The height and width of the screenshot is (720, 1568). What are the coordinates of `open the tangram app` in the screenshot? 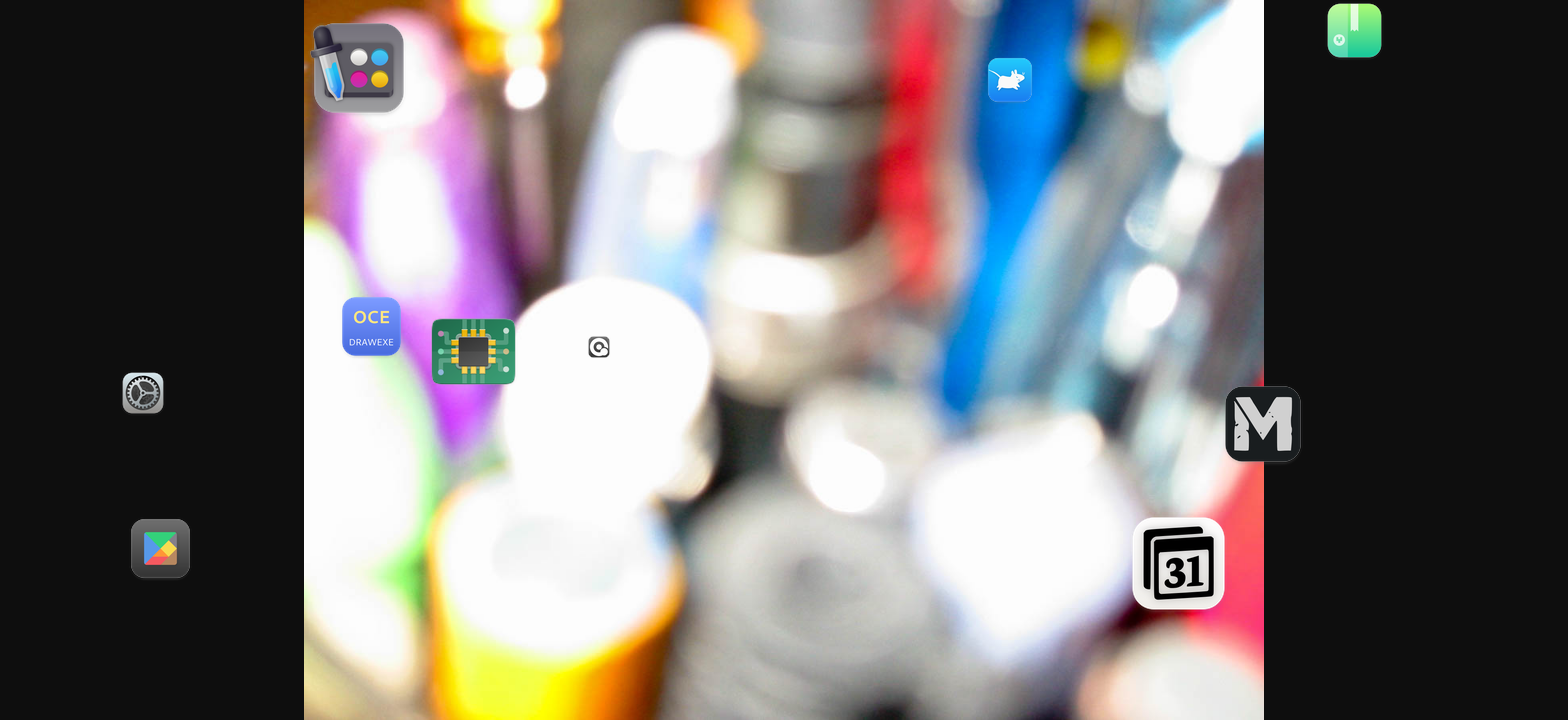 It's located at (160, 548).